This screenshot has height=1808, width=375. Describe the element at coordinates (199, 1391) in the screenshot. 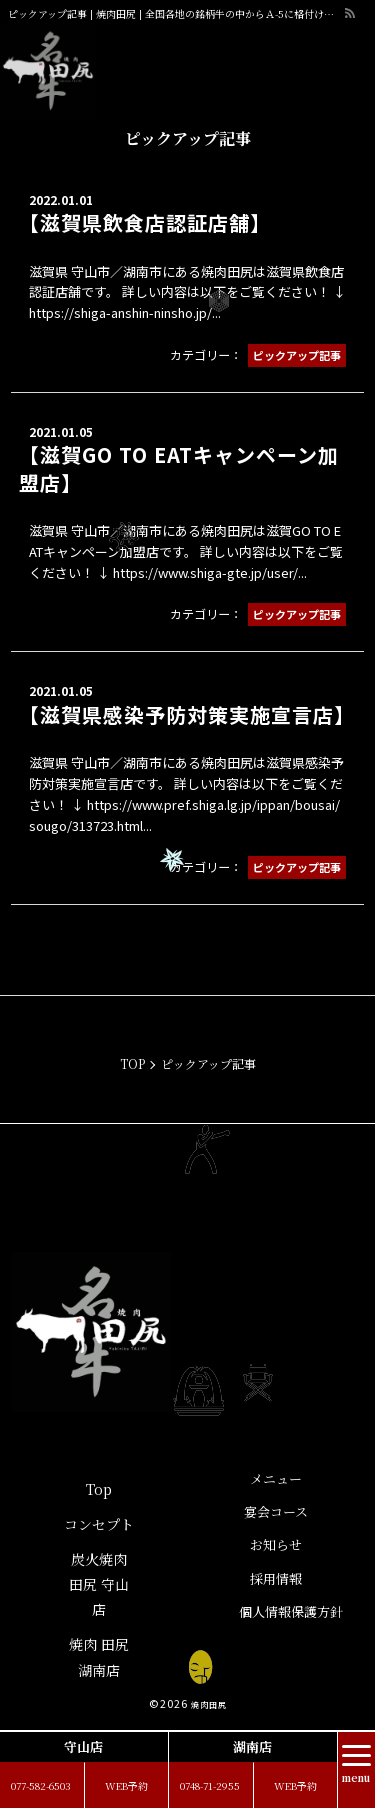

I see `locate nearby water fountains or drinking water` at that location.